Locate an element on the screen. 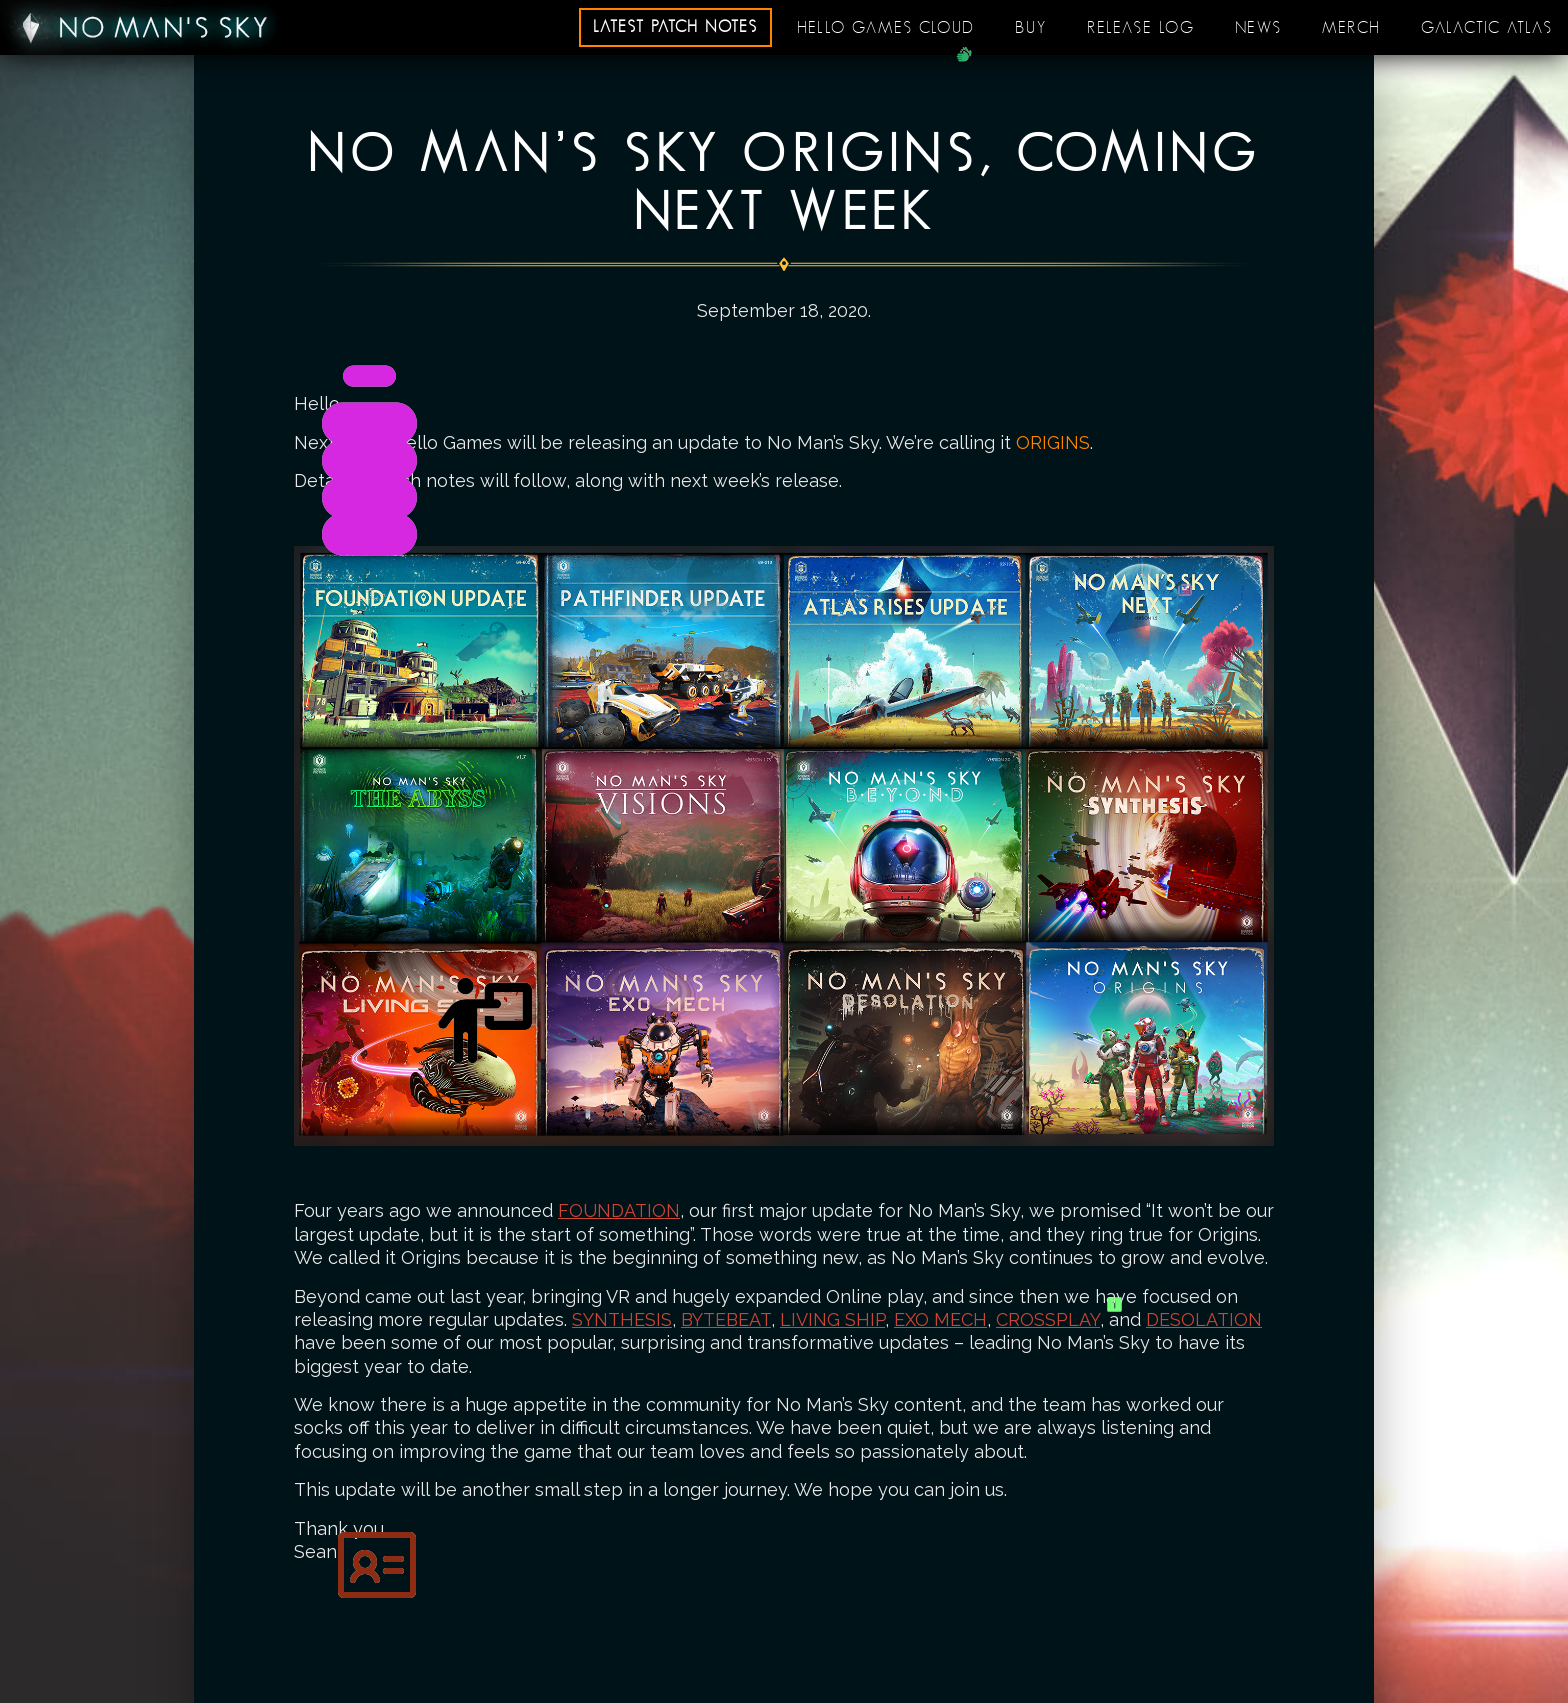 This screenshot has width=1568, height=1703. access presentation or teaching mode is located at coordinates (484, 1020).